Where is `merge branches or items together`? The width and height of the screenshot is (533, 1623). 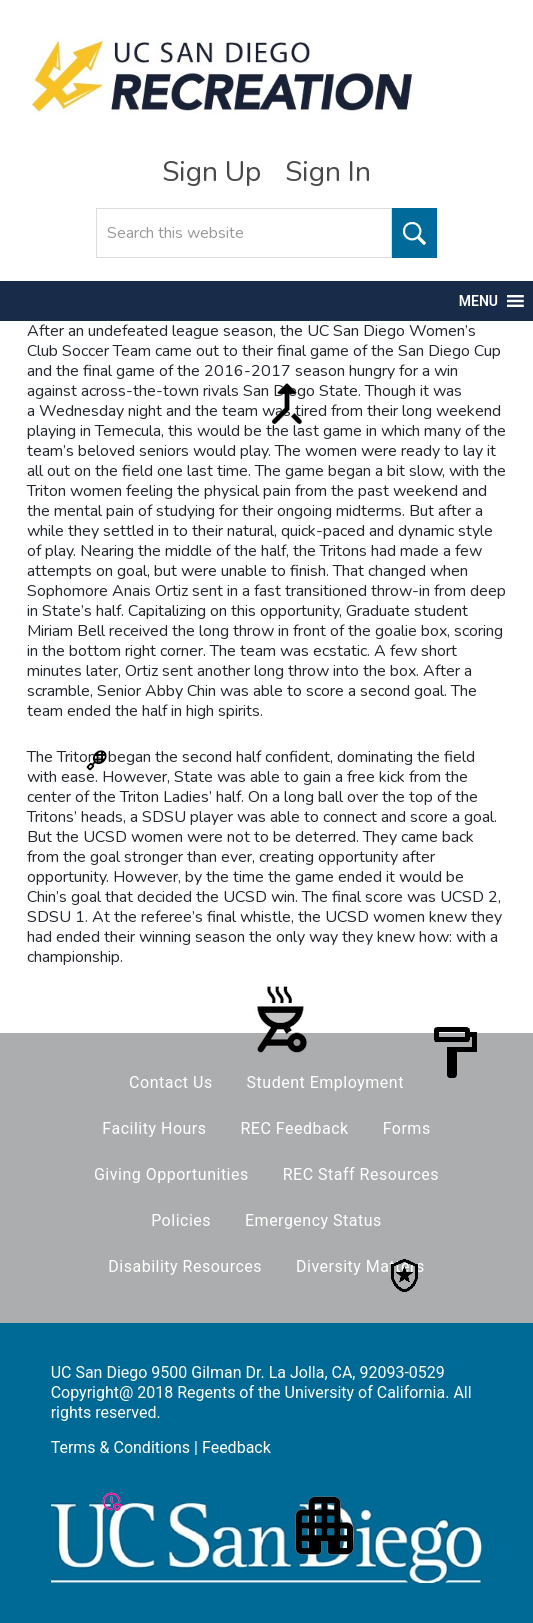 merge branches or items together is located at coordinates (287, 404).